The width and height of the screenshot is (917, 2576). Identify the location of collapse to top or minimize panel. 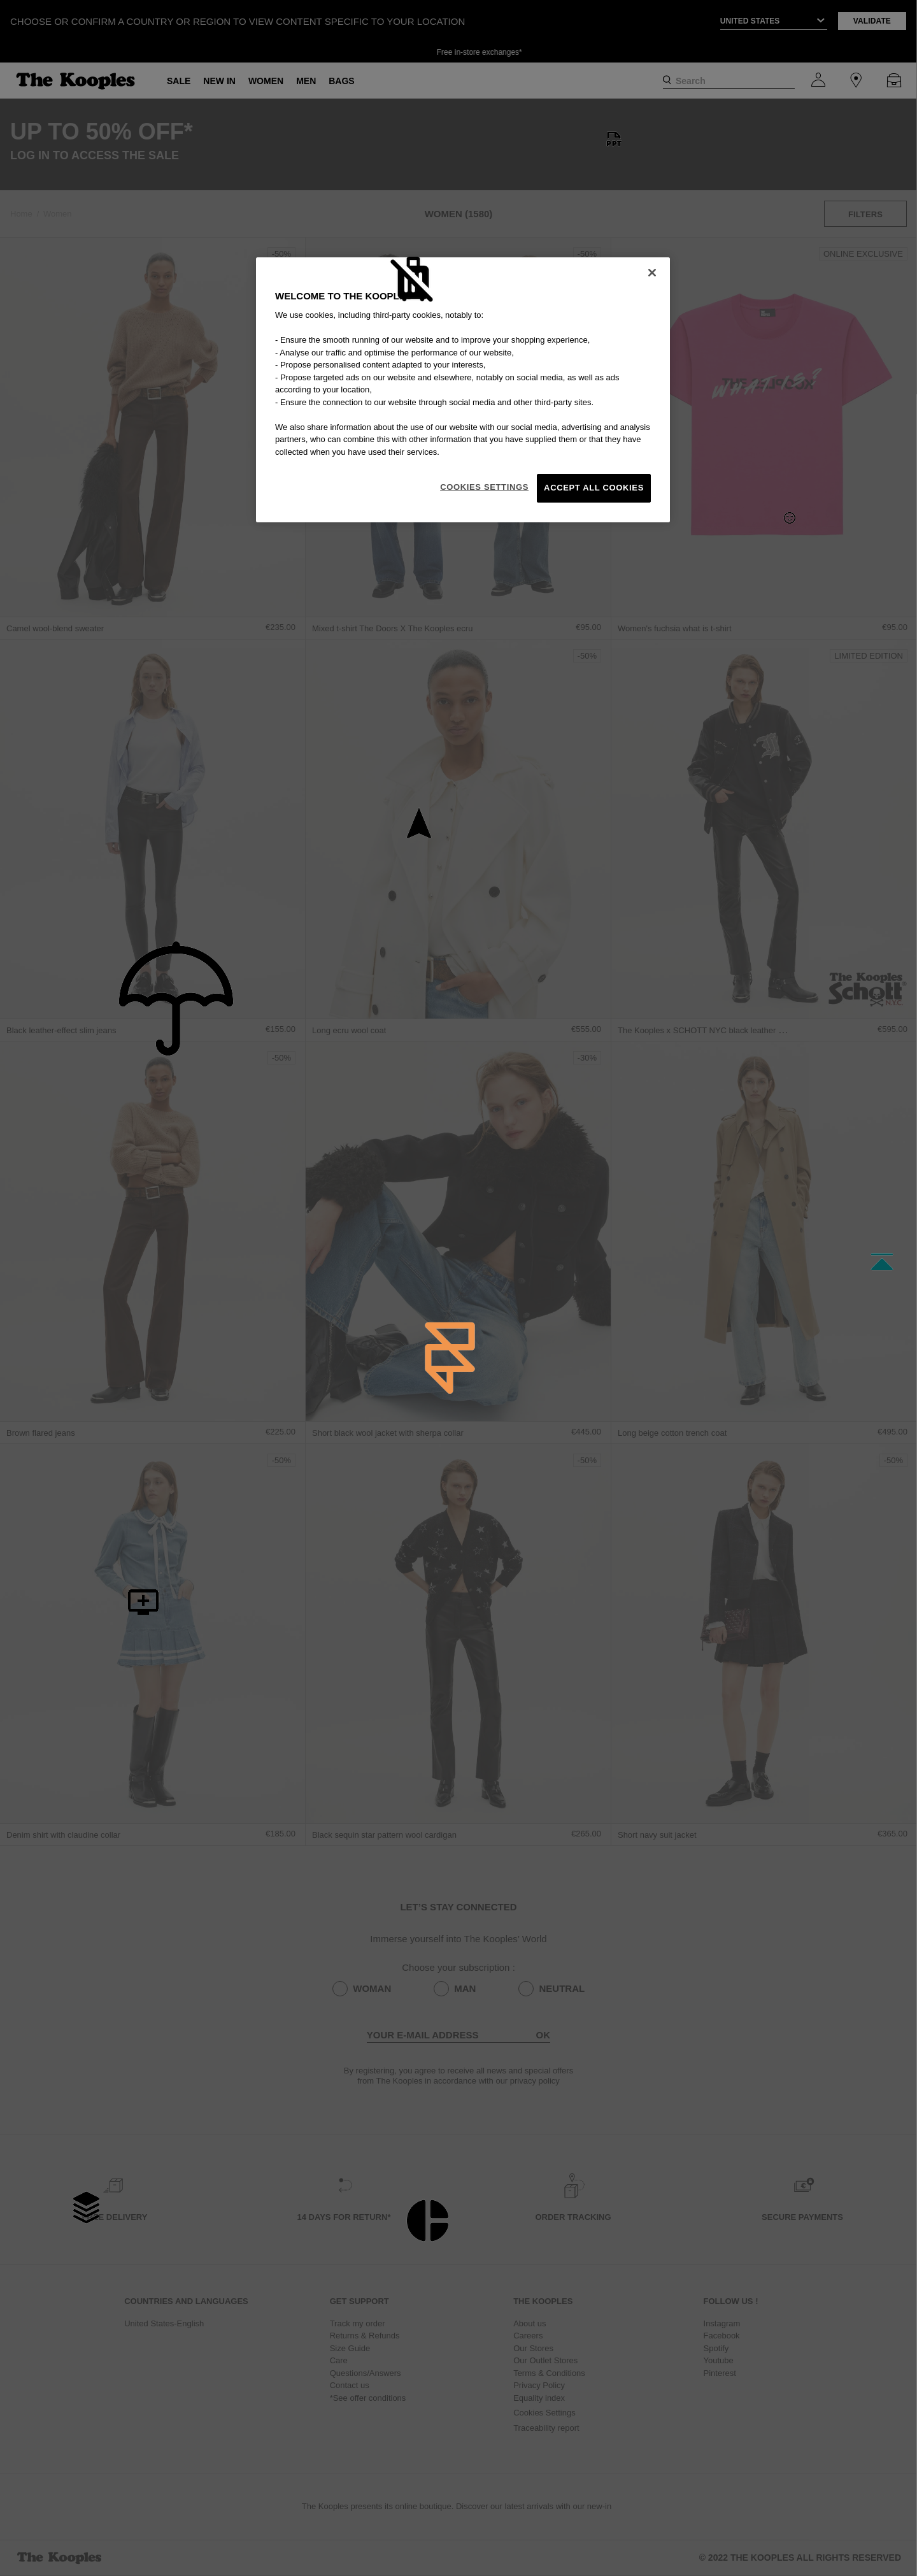
(882, 1261).